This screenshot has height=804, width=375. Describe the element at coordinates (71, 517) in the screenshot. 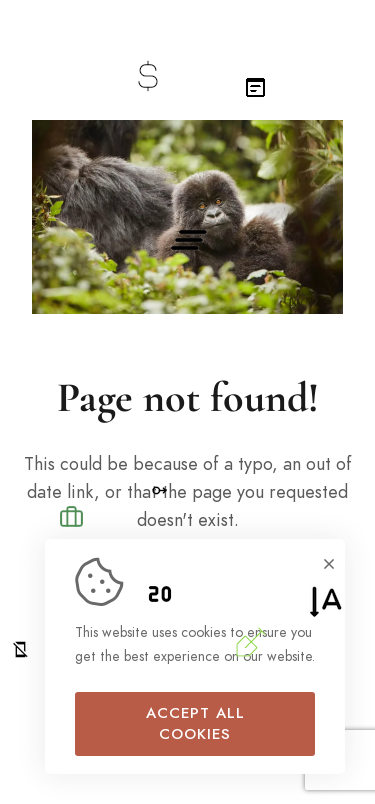

I see `access work or business-related features` at that location.